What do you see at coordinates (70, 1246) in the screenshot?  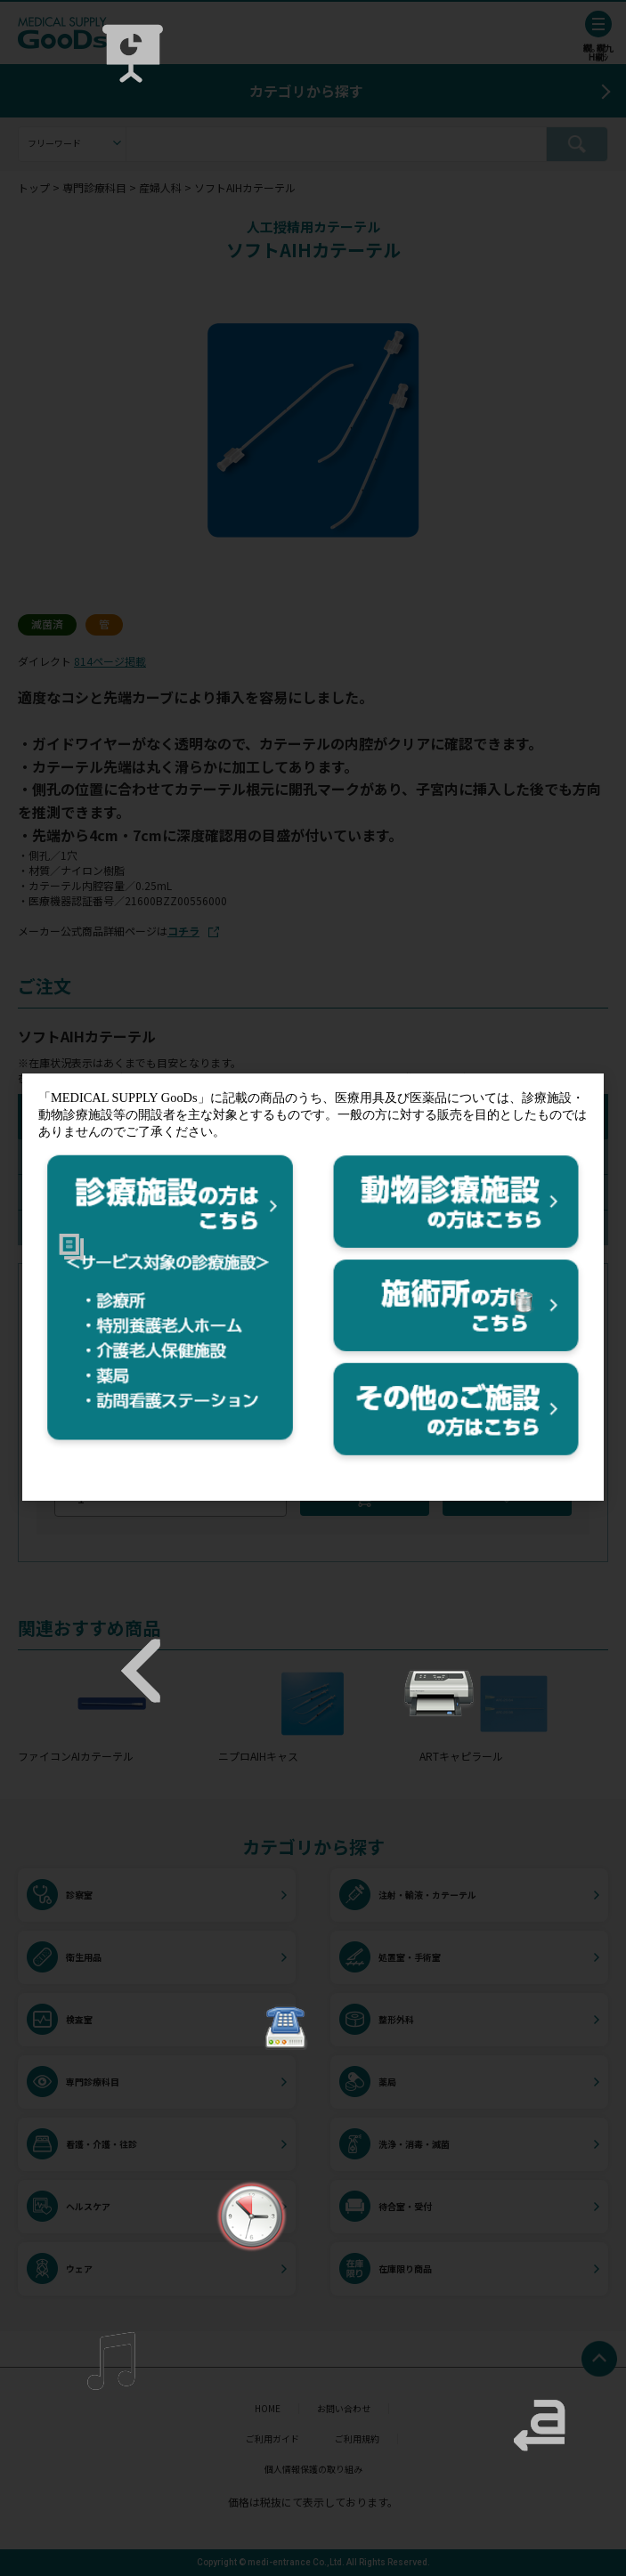 I see `switch to paged view mode` at bounding box center [70, 1246].